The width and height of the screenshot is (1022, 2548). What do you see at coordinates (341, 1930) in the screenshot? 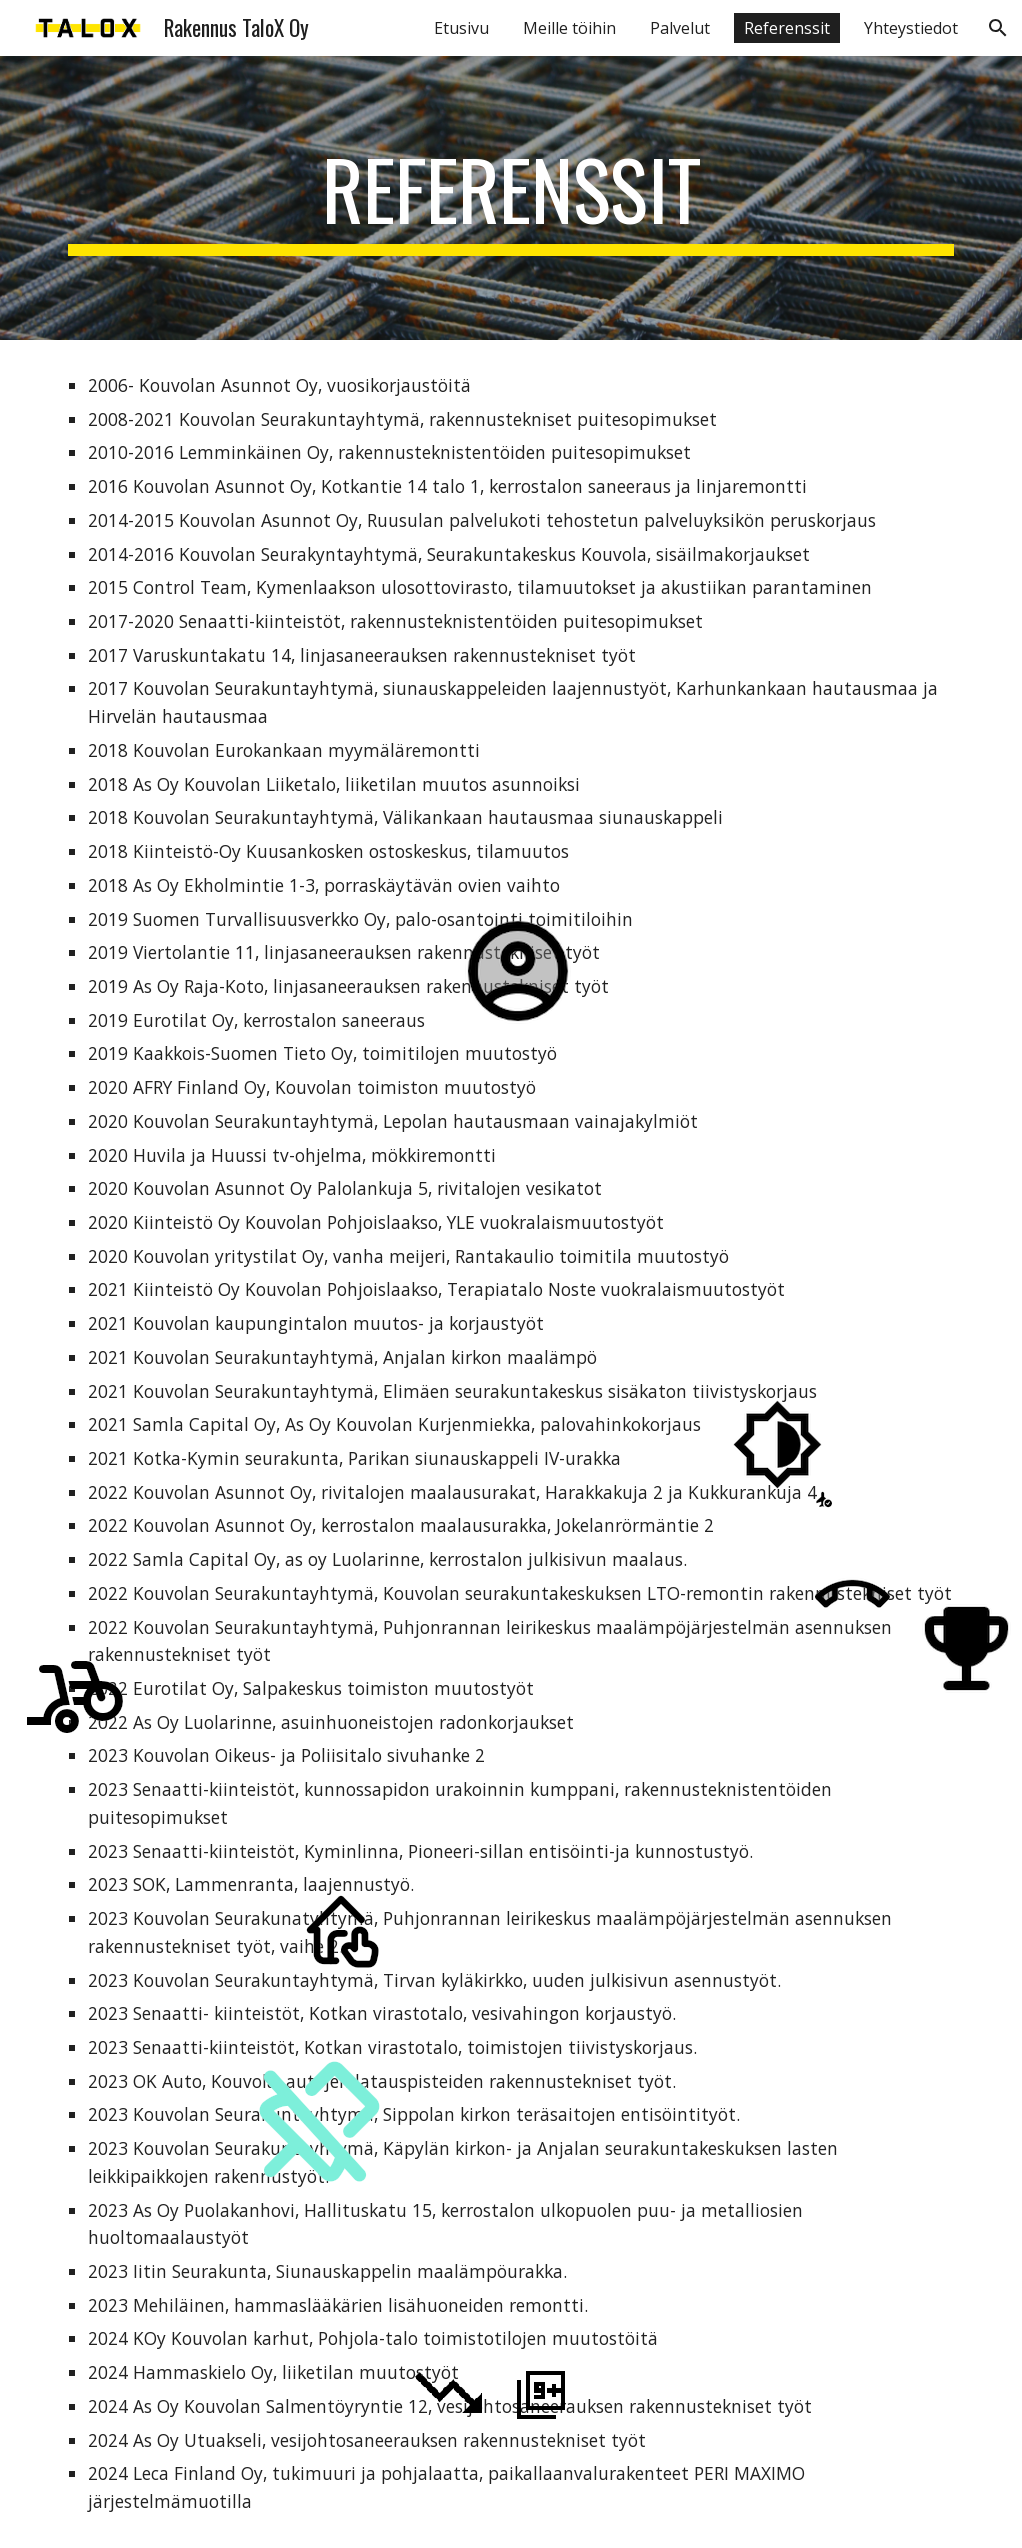
I see `access home care or support services` at bounding box center [341, 1930].